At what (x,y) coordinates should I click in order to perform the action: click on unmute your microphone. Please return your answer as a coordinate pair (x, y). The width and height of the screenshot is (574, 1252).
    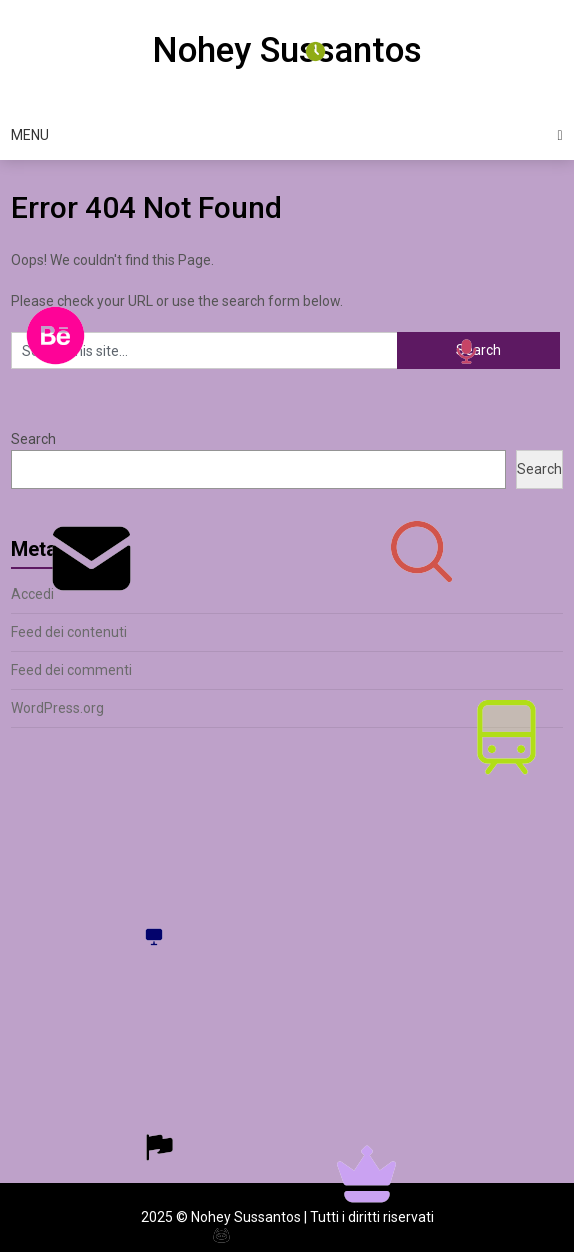
    Looking at the image, I should click on (466, 351).